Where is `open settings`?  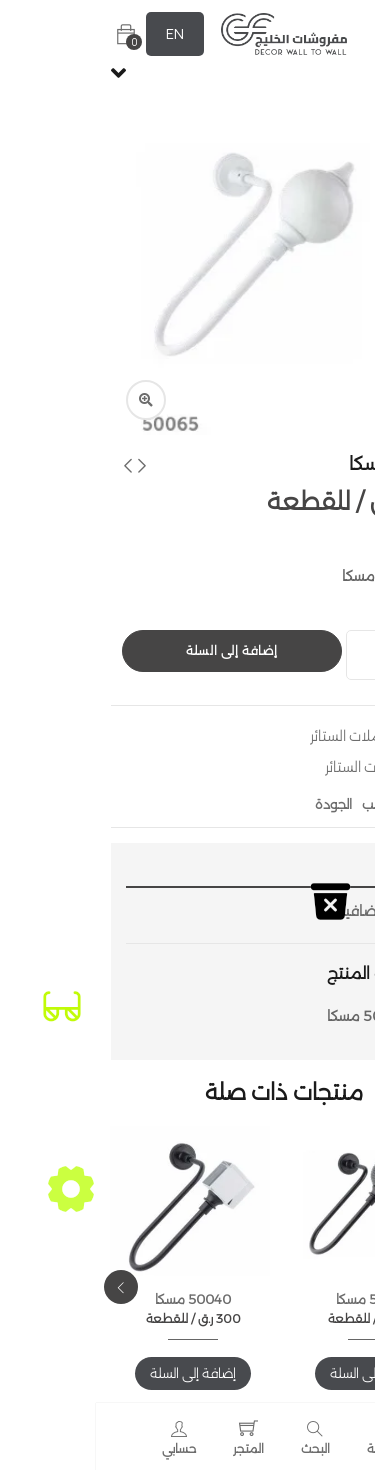
open settings is located at coordinates (71, 1189).